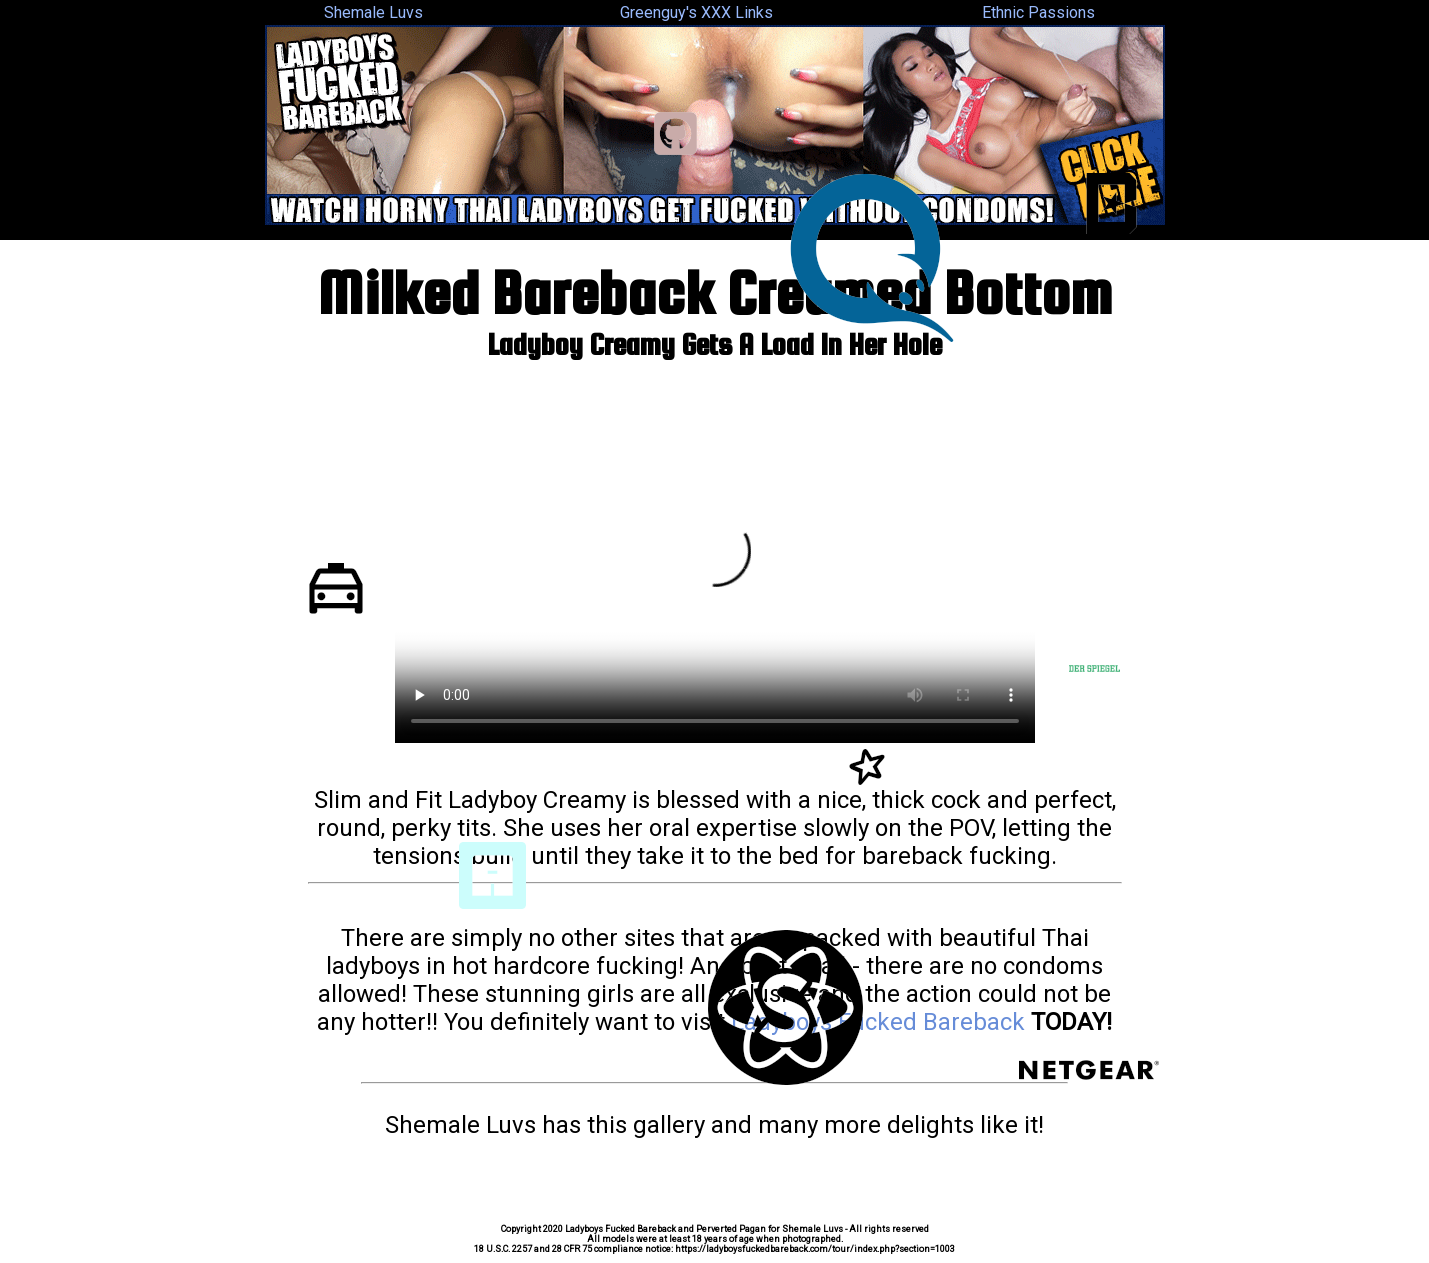 The width and height of the screenshot is (1429, 1263). I want to click on apache spark logo, so click(867, 767).